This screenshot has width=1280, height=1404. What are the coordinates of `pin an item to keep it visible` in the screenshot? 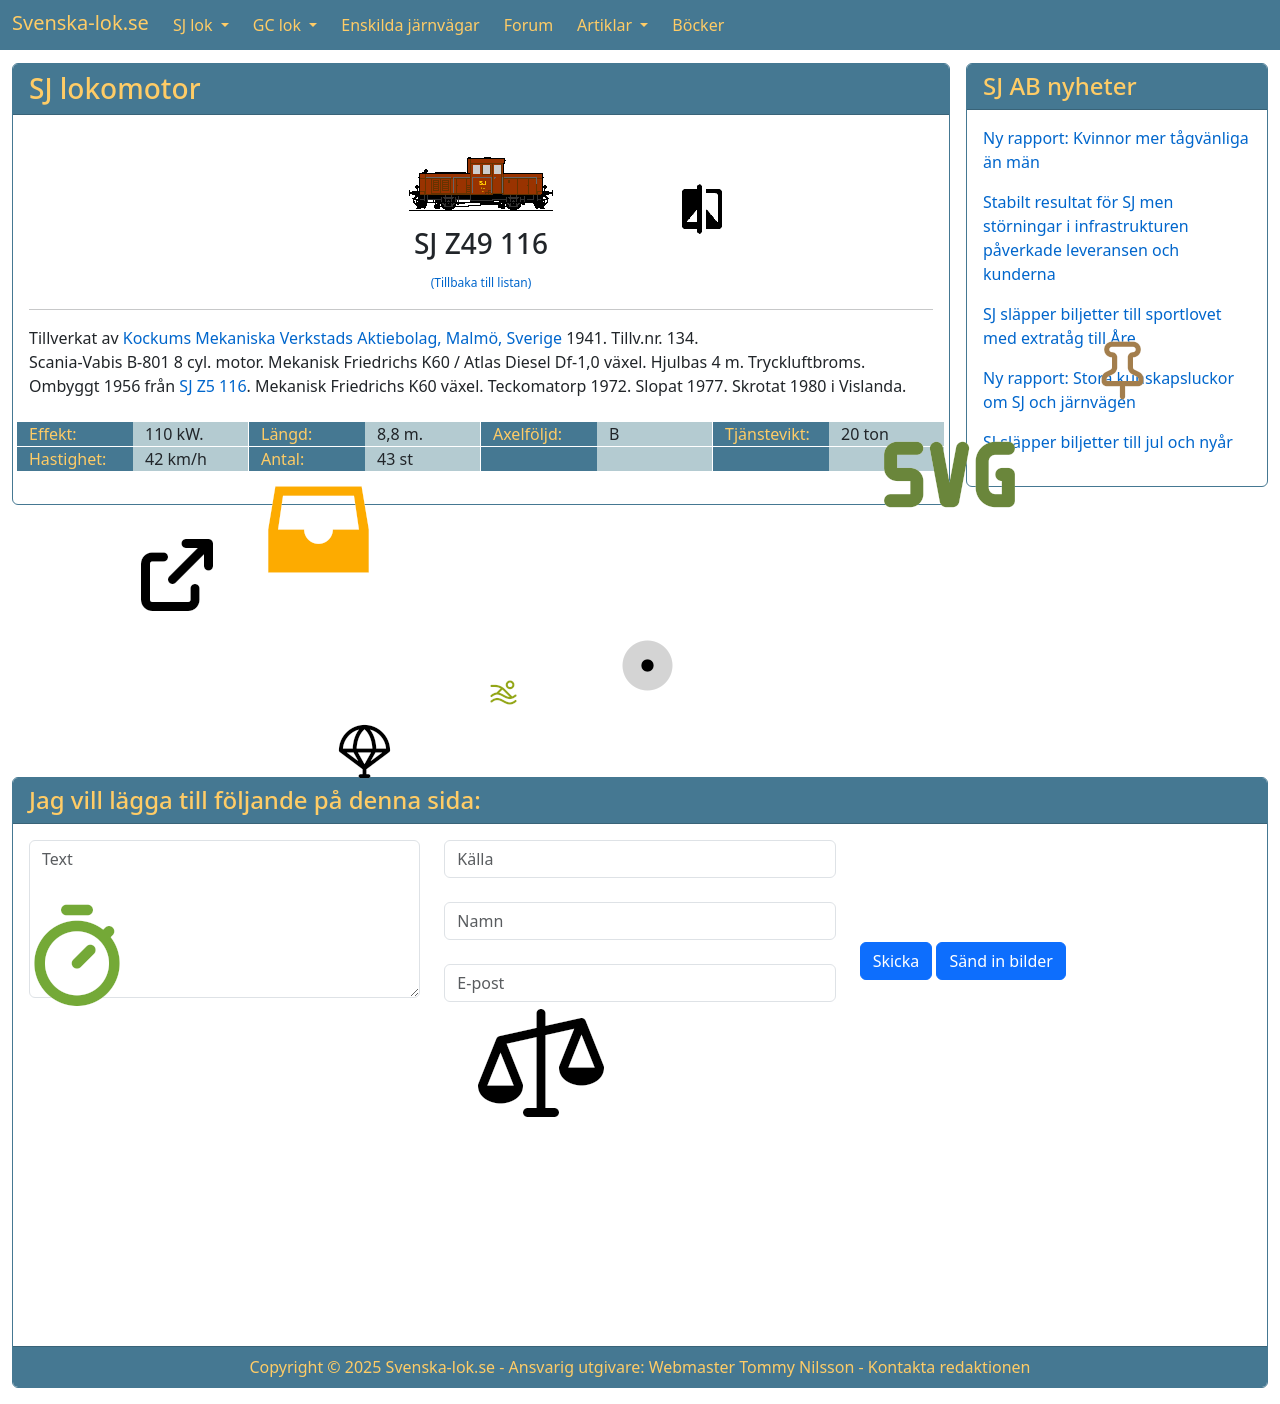 It's located at (1122, 370).